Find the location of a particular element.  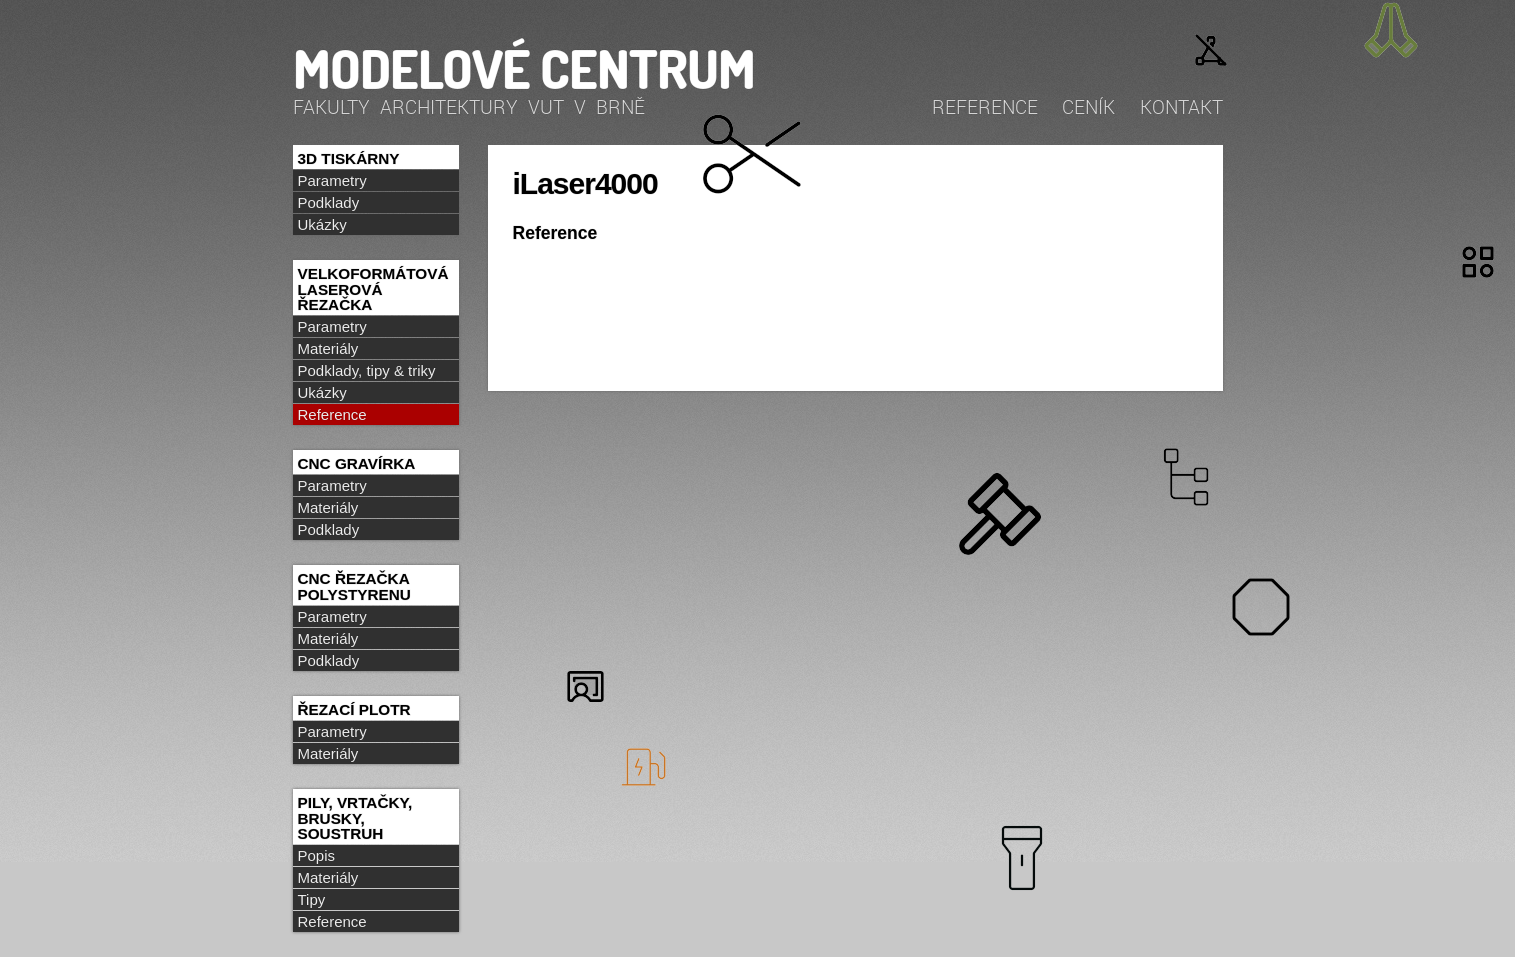

toggle flashlight on or off is located at coordinates (1022, 858).